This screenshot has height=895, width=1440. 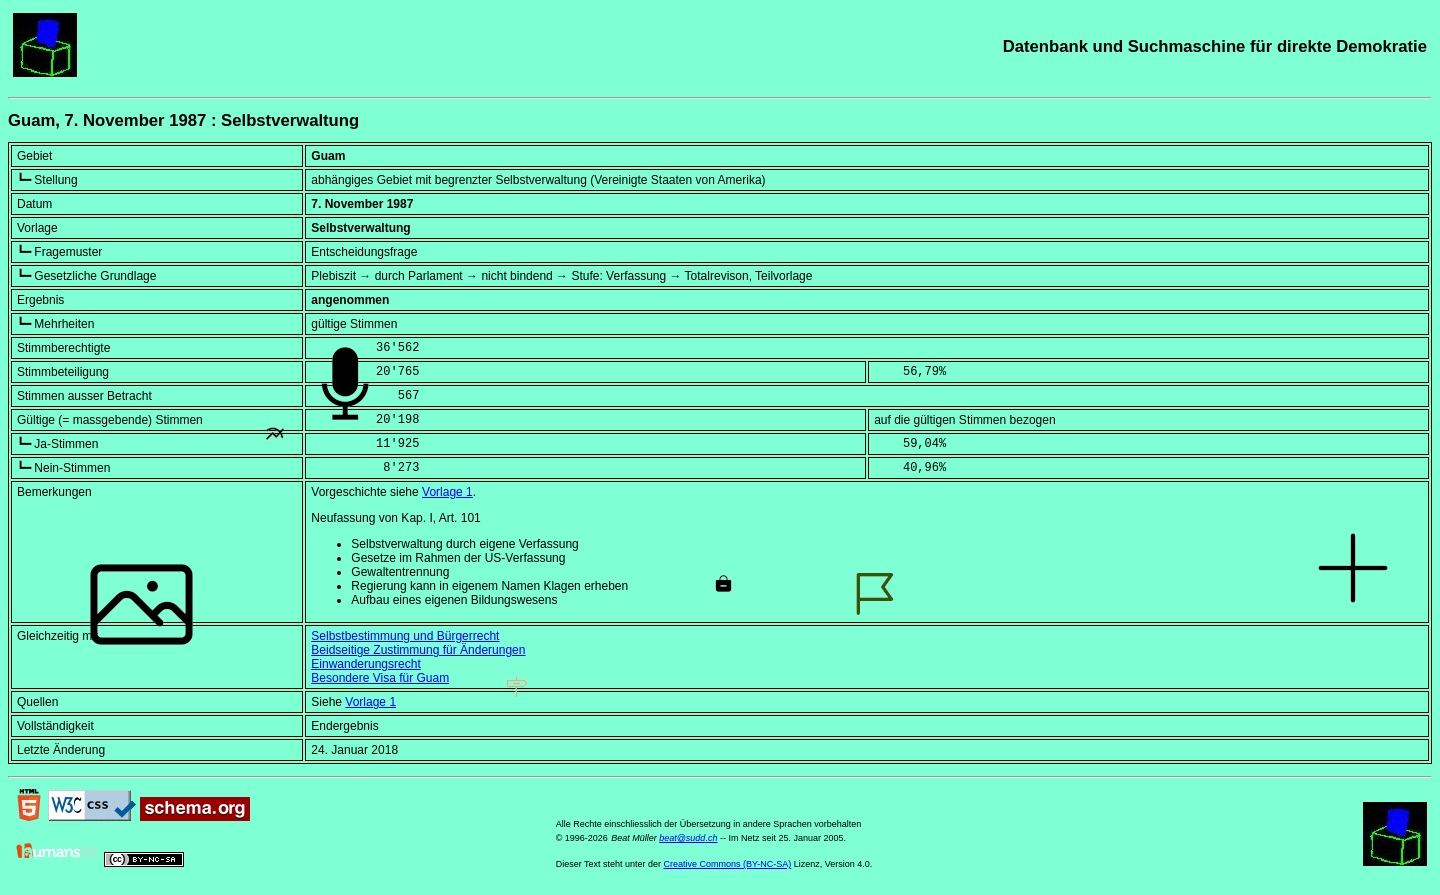 What do you see at coordinates (141, 604) in the screenshot?
I see `view photo or image` at bounding box center [141, 604].